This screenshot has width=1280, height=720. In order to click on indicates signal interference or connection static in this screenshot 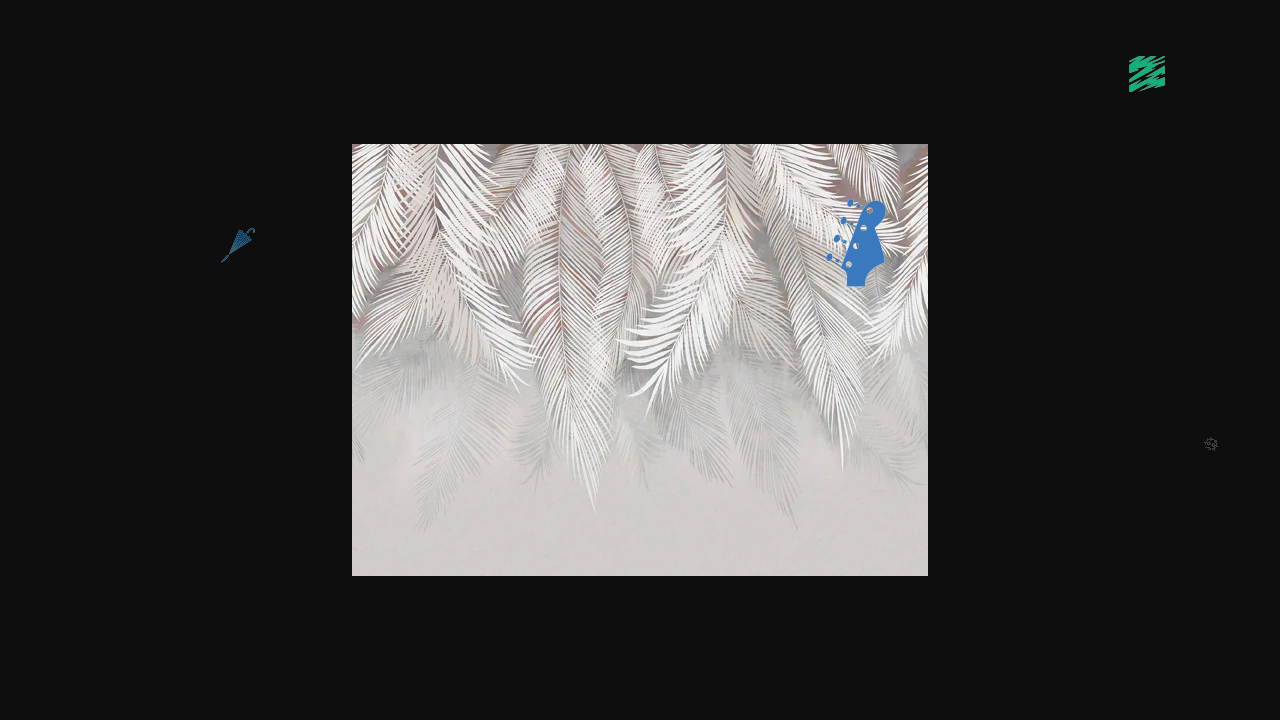, I will do `click(1147, 74)`.